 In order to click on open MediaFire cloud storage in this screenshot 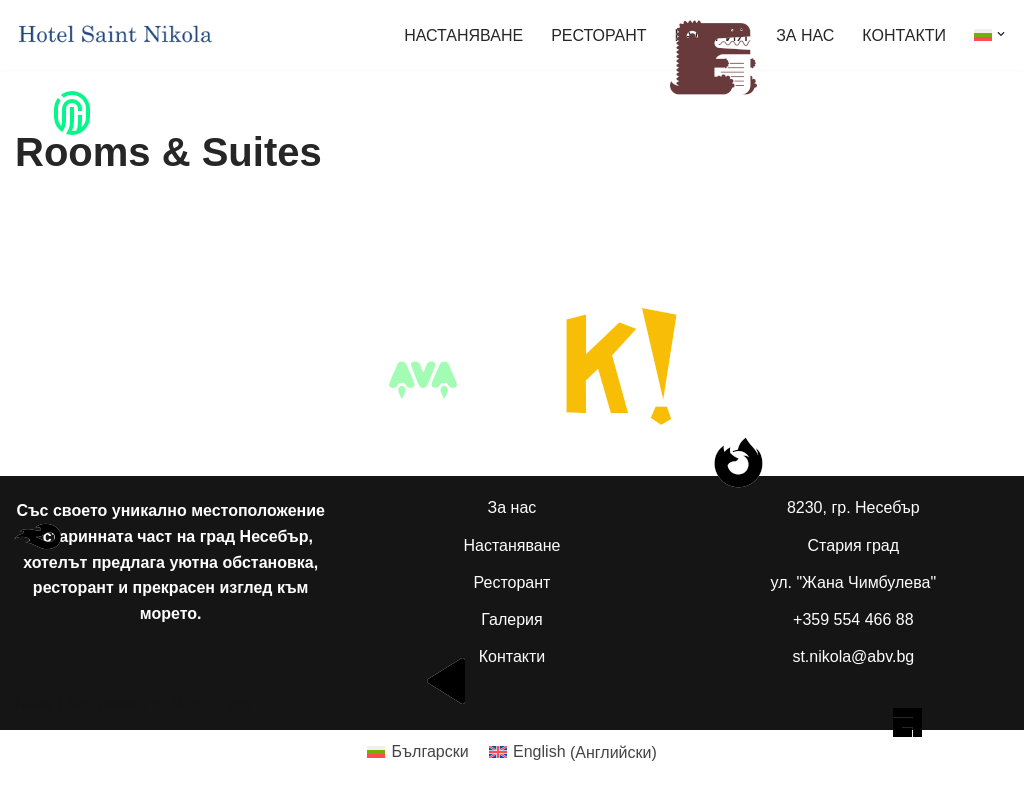, I will do `click(37, 536)`.